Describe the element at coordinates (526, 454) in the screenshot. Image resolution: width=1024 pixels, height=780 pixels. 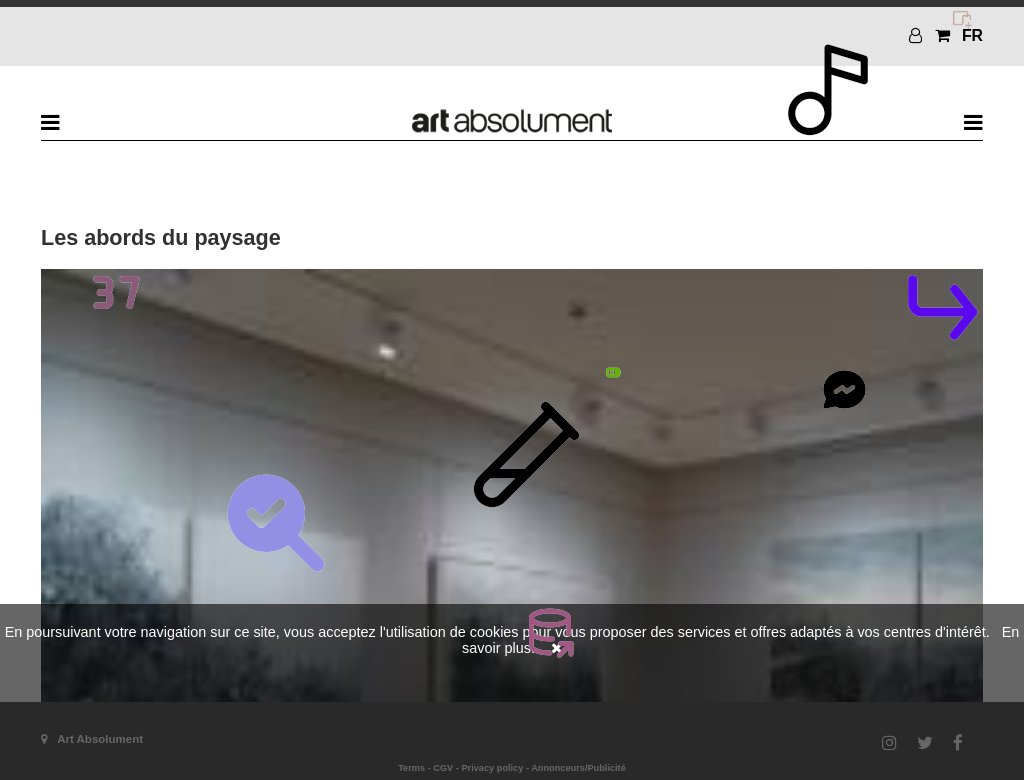
I see `access lab or experimental features` at that location.